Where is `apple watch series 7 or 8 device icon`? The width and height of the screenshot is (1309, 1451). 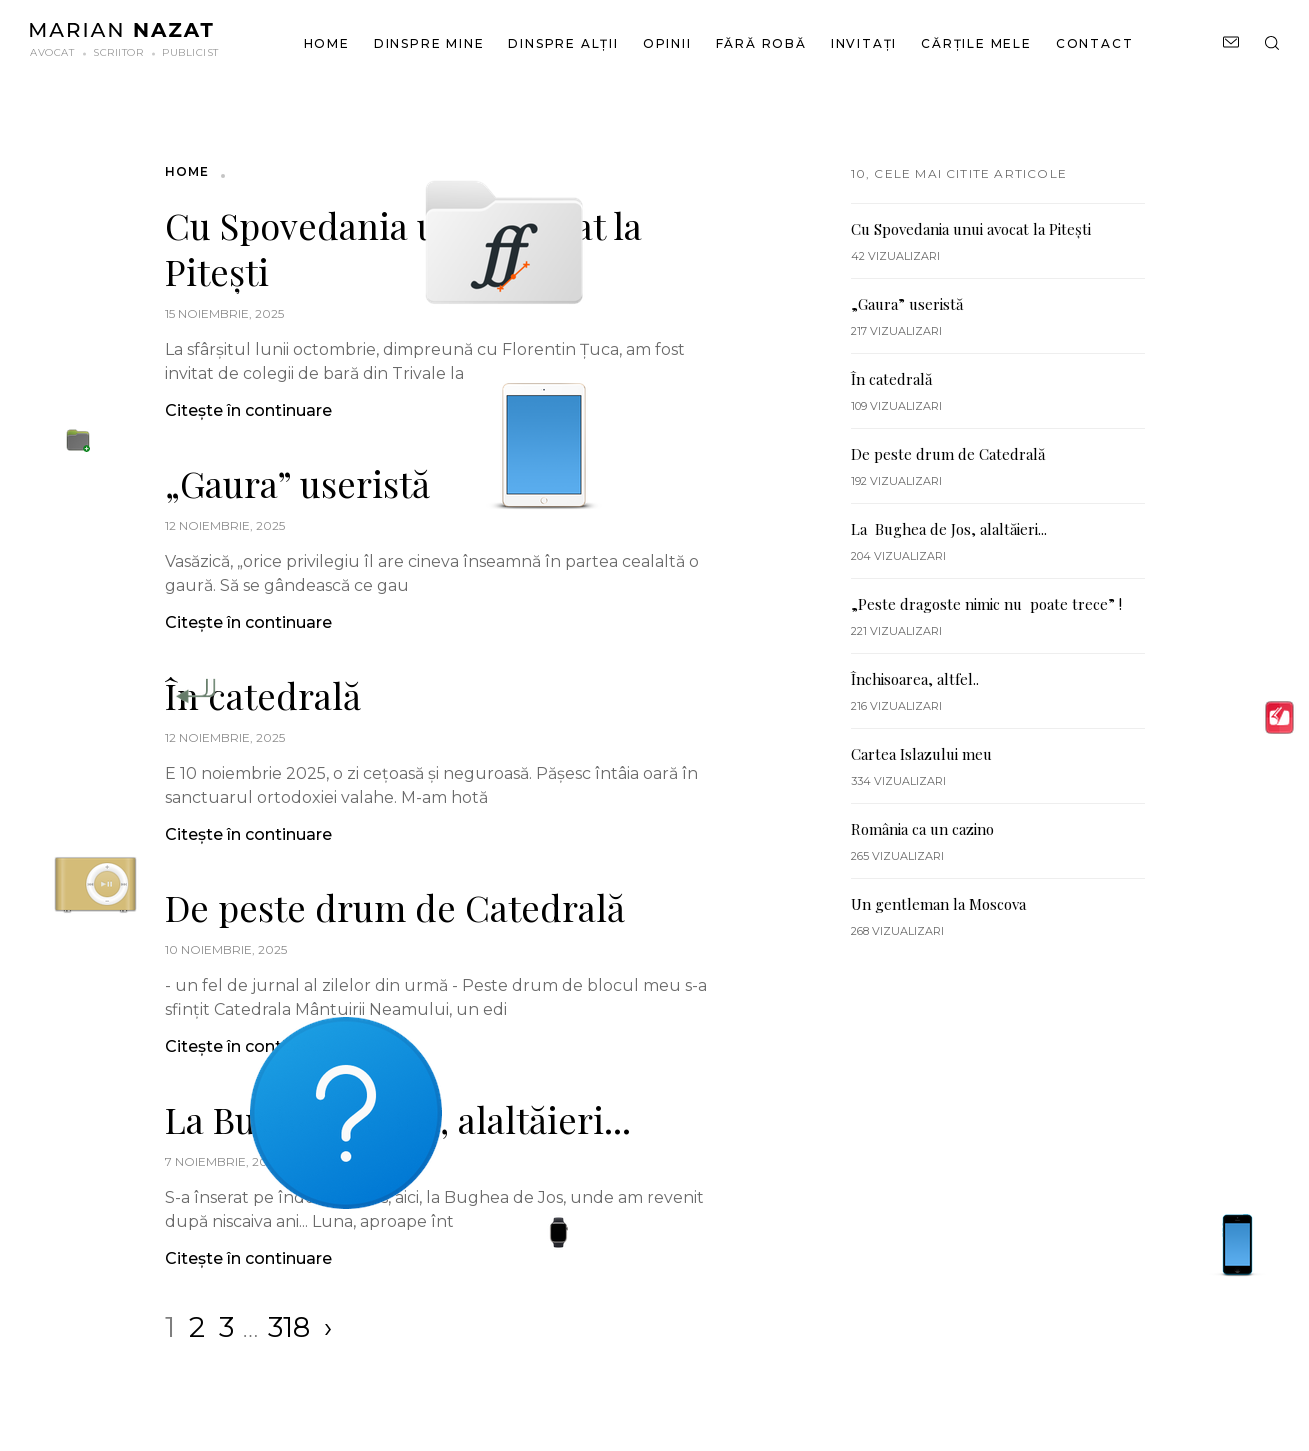 apple watch series 7 or 8 device icon is located at coordinates (558, 1232).